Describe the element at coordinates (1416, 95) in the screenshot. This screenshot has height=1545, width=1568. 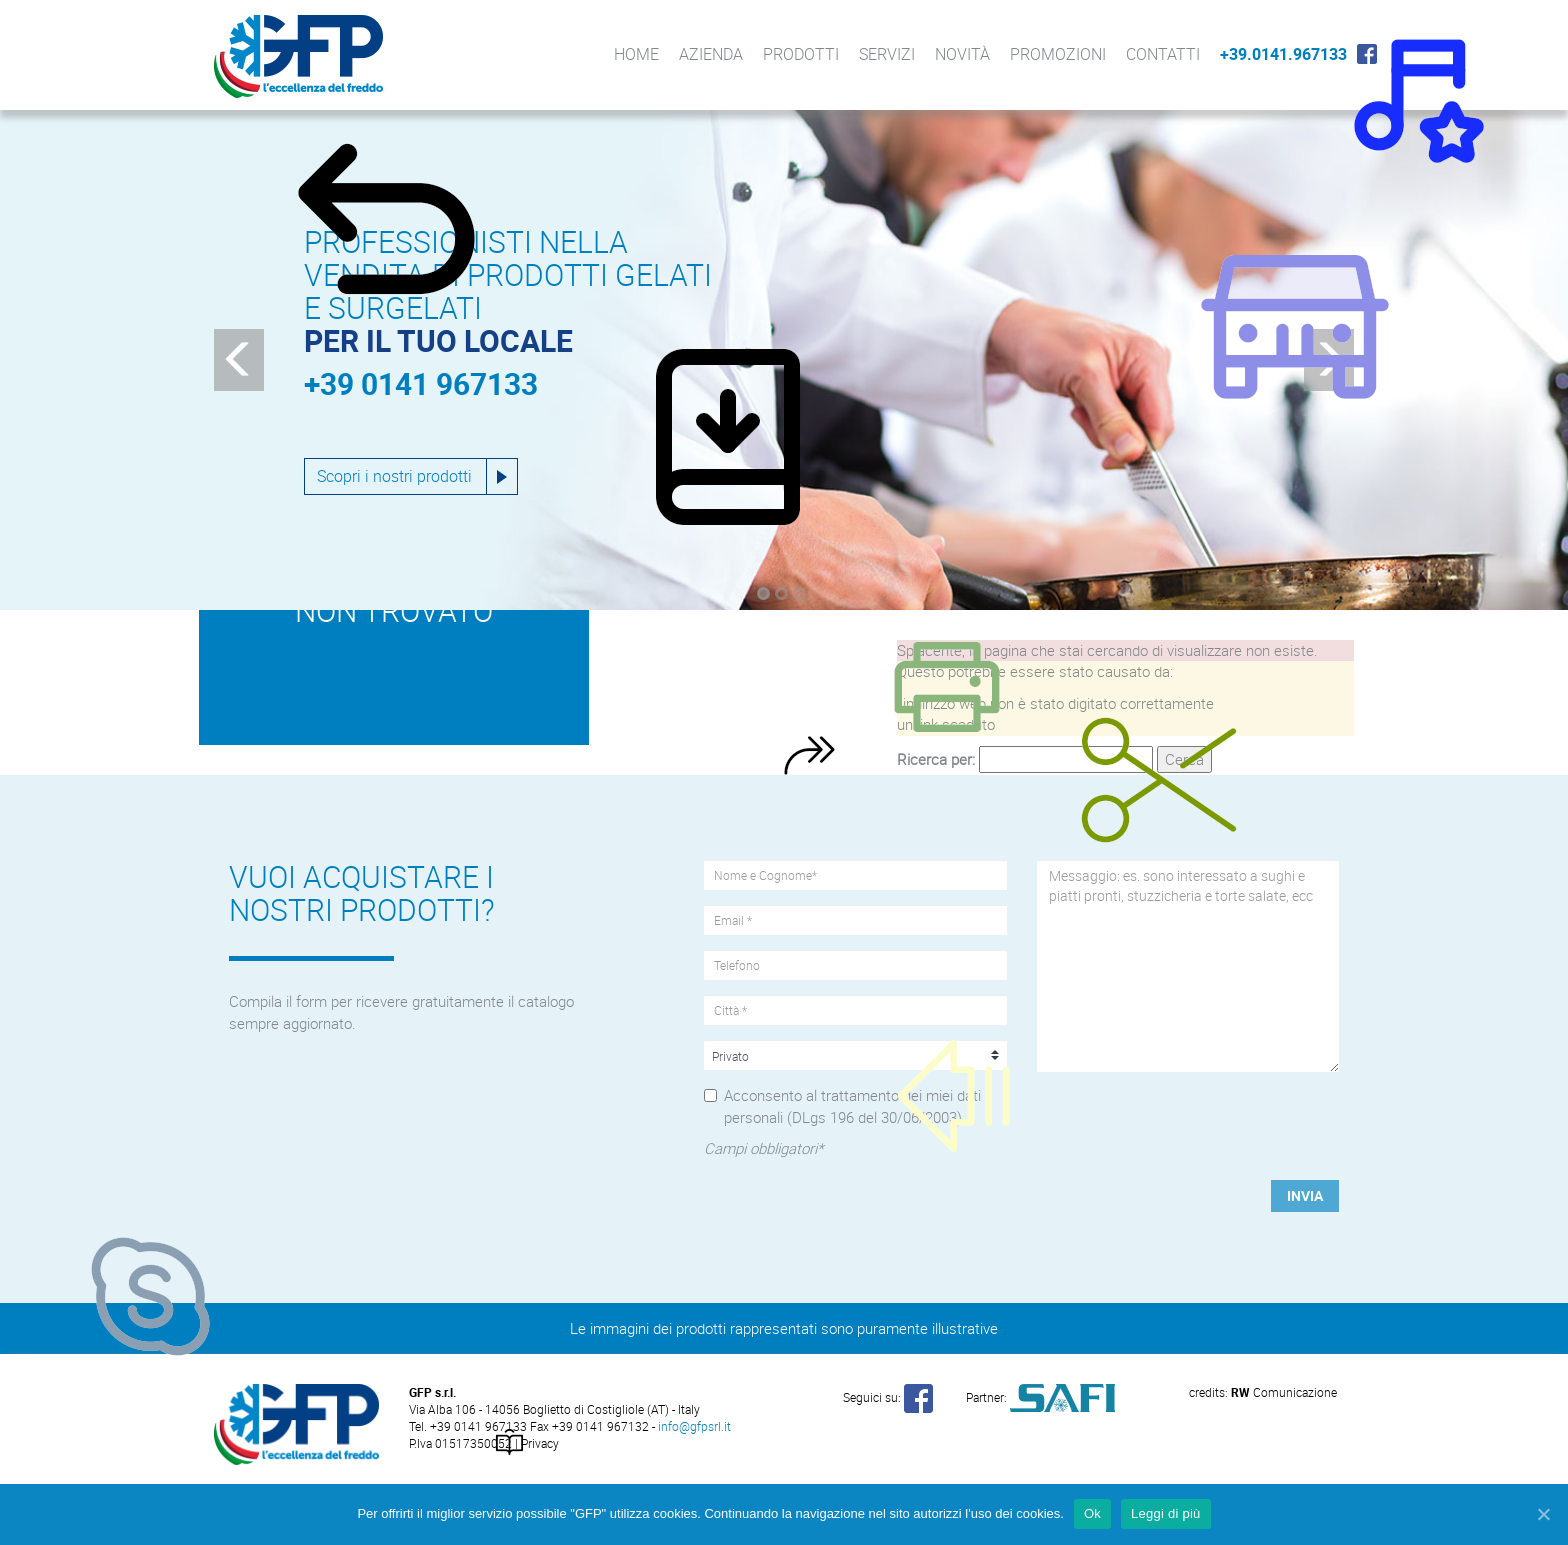
I see `add song to favorites` at that location.